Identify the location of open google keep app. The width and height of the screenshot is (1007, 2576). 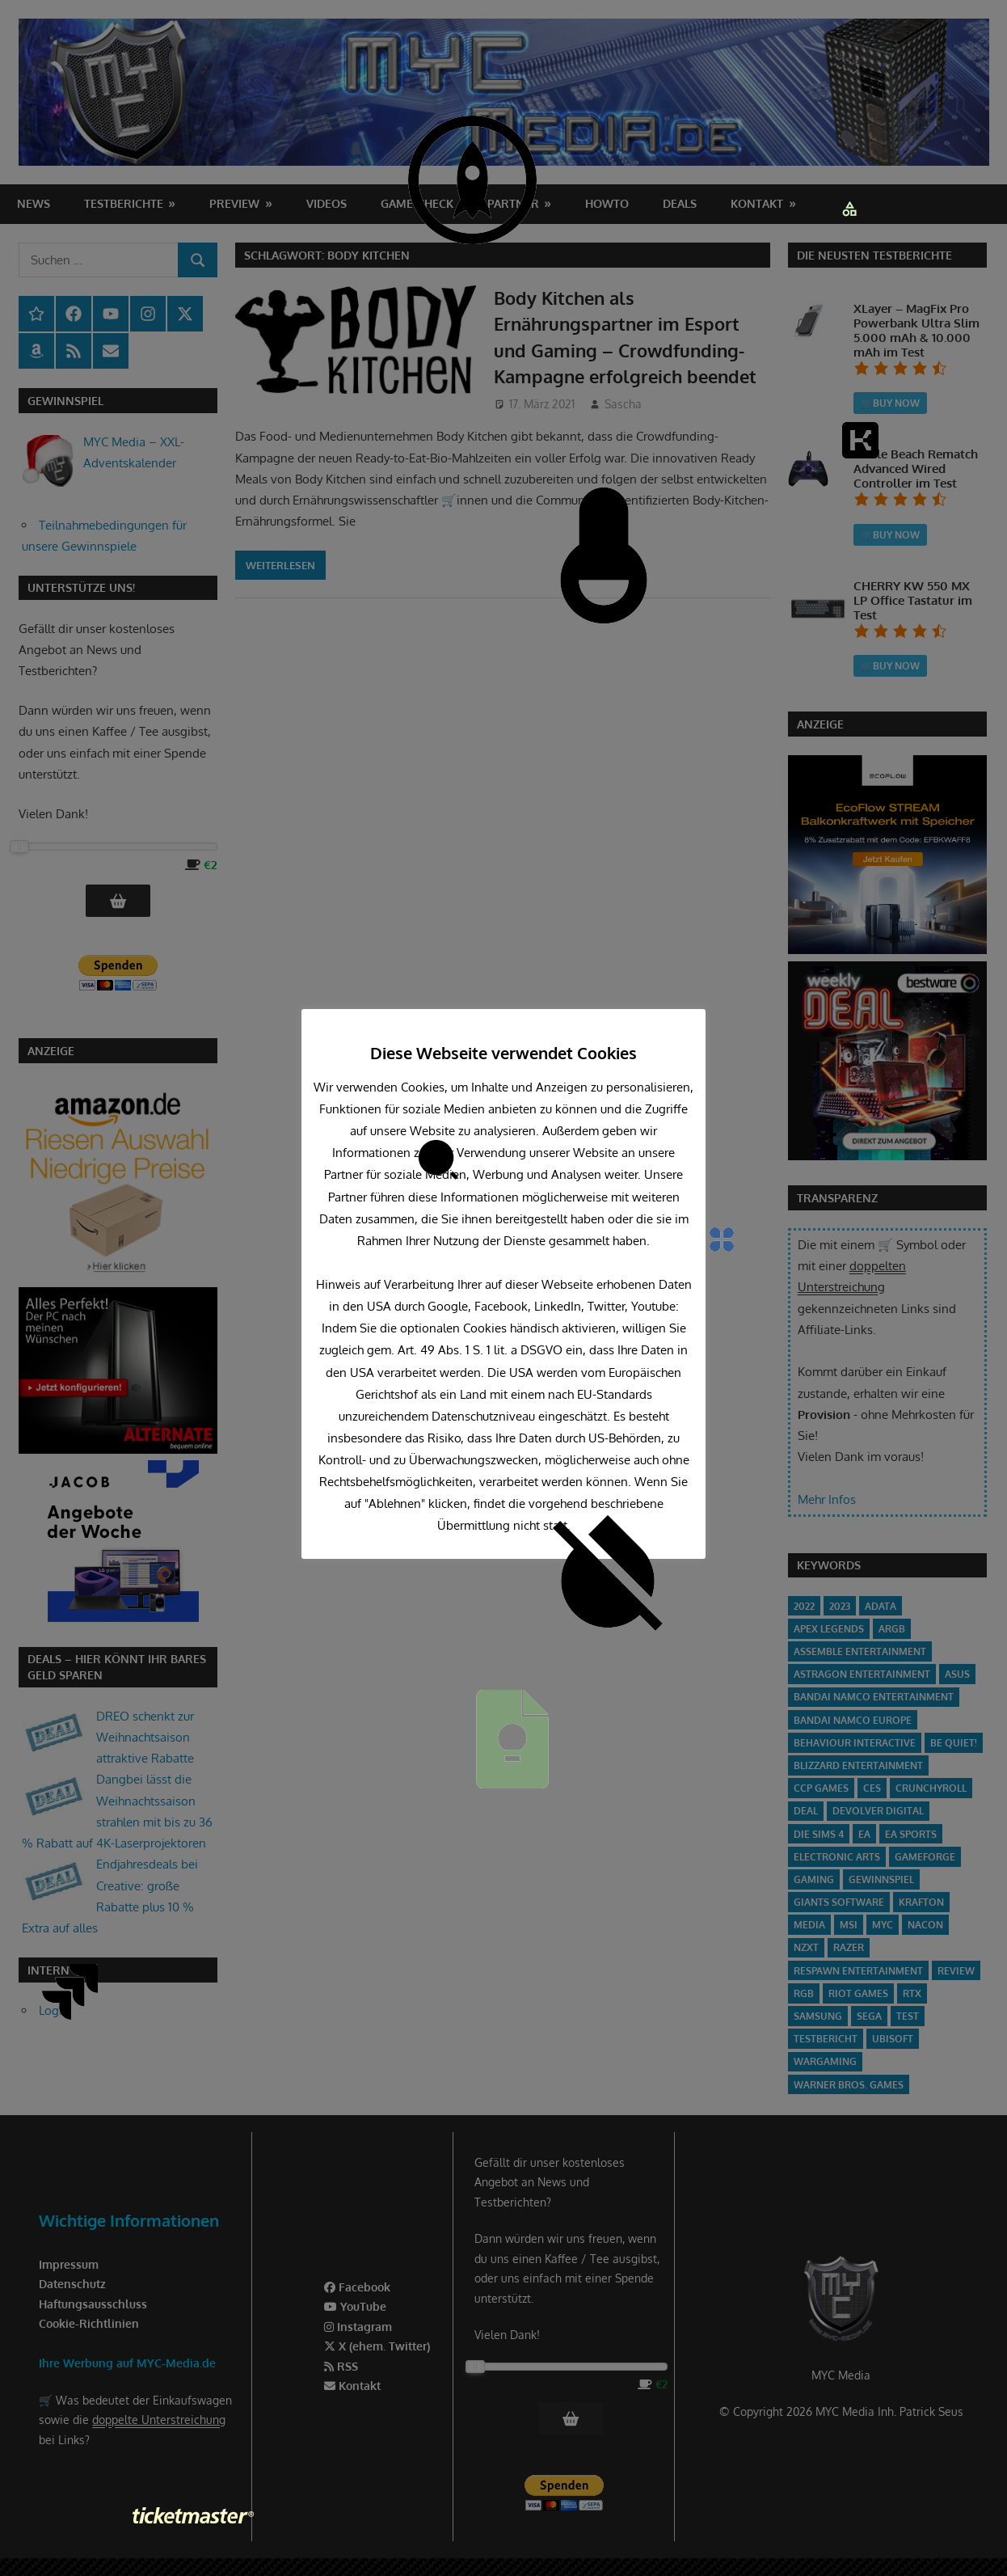
(512, 1739).